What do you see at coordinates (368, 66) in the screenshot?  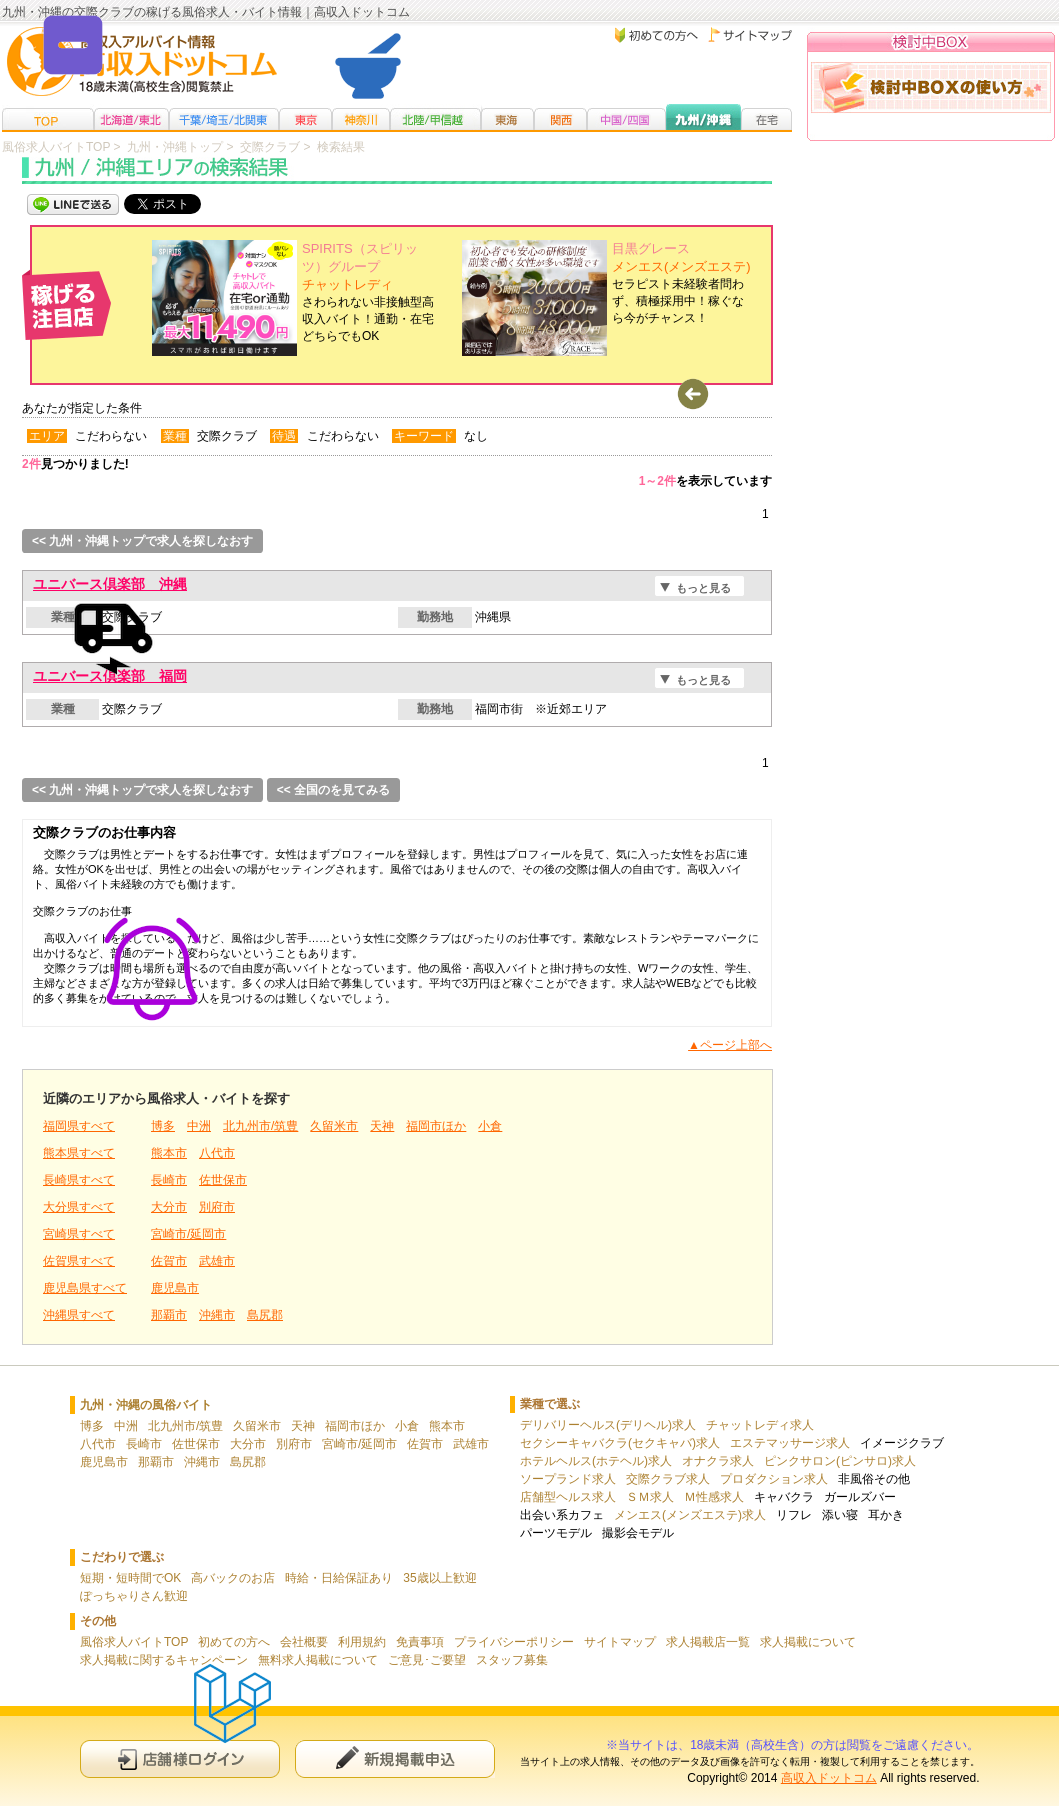 I see `access pharmacy or medication features` at bounding box center [368, 66].